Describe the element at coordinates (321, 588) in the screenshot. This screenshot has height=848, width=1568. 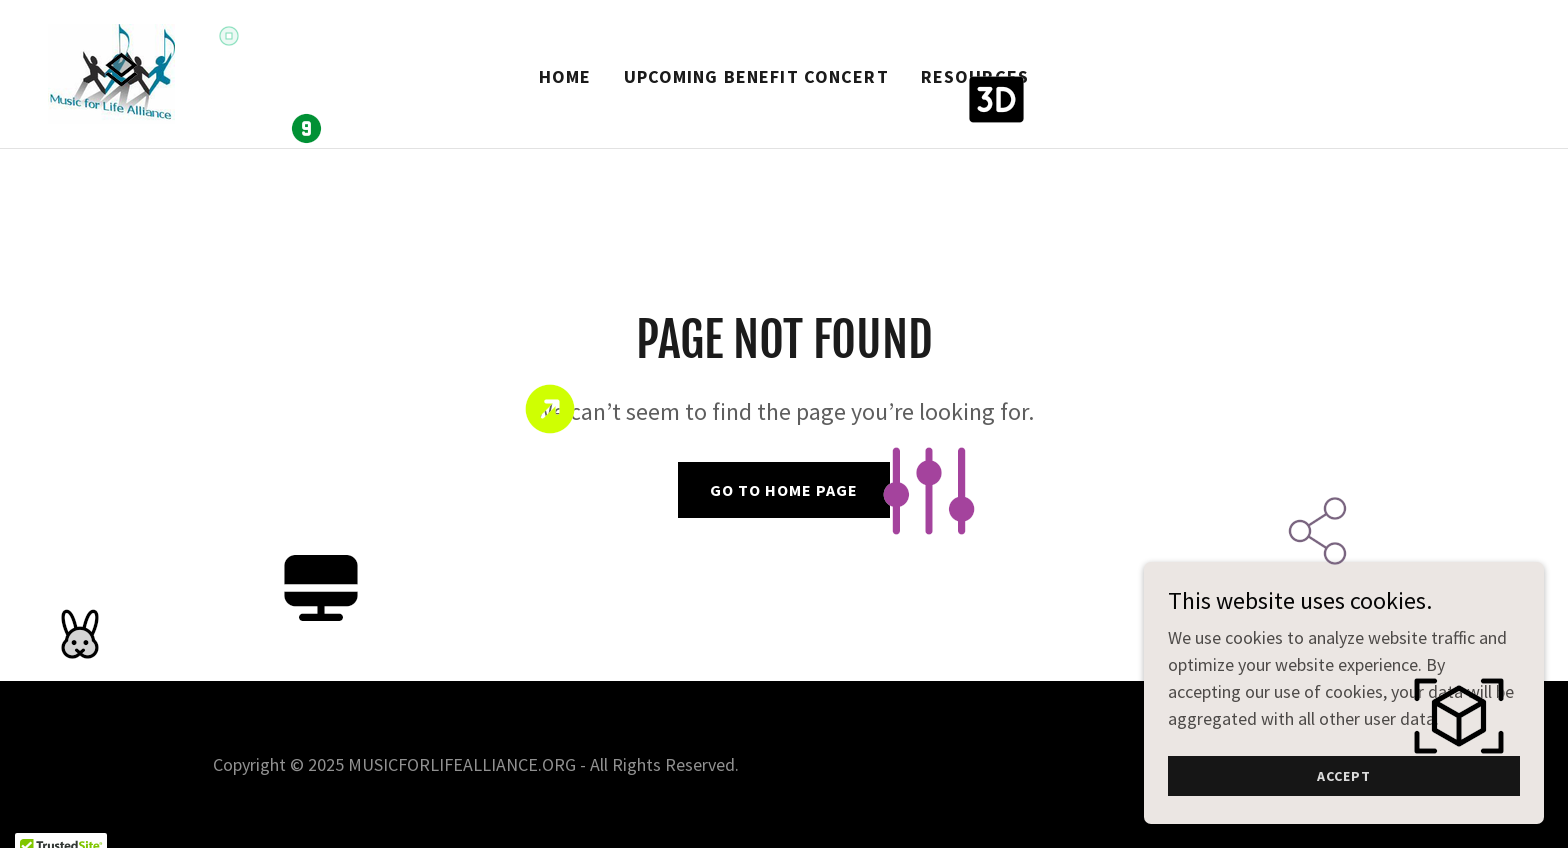
I see `view on desktop display` at that location.